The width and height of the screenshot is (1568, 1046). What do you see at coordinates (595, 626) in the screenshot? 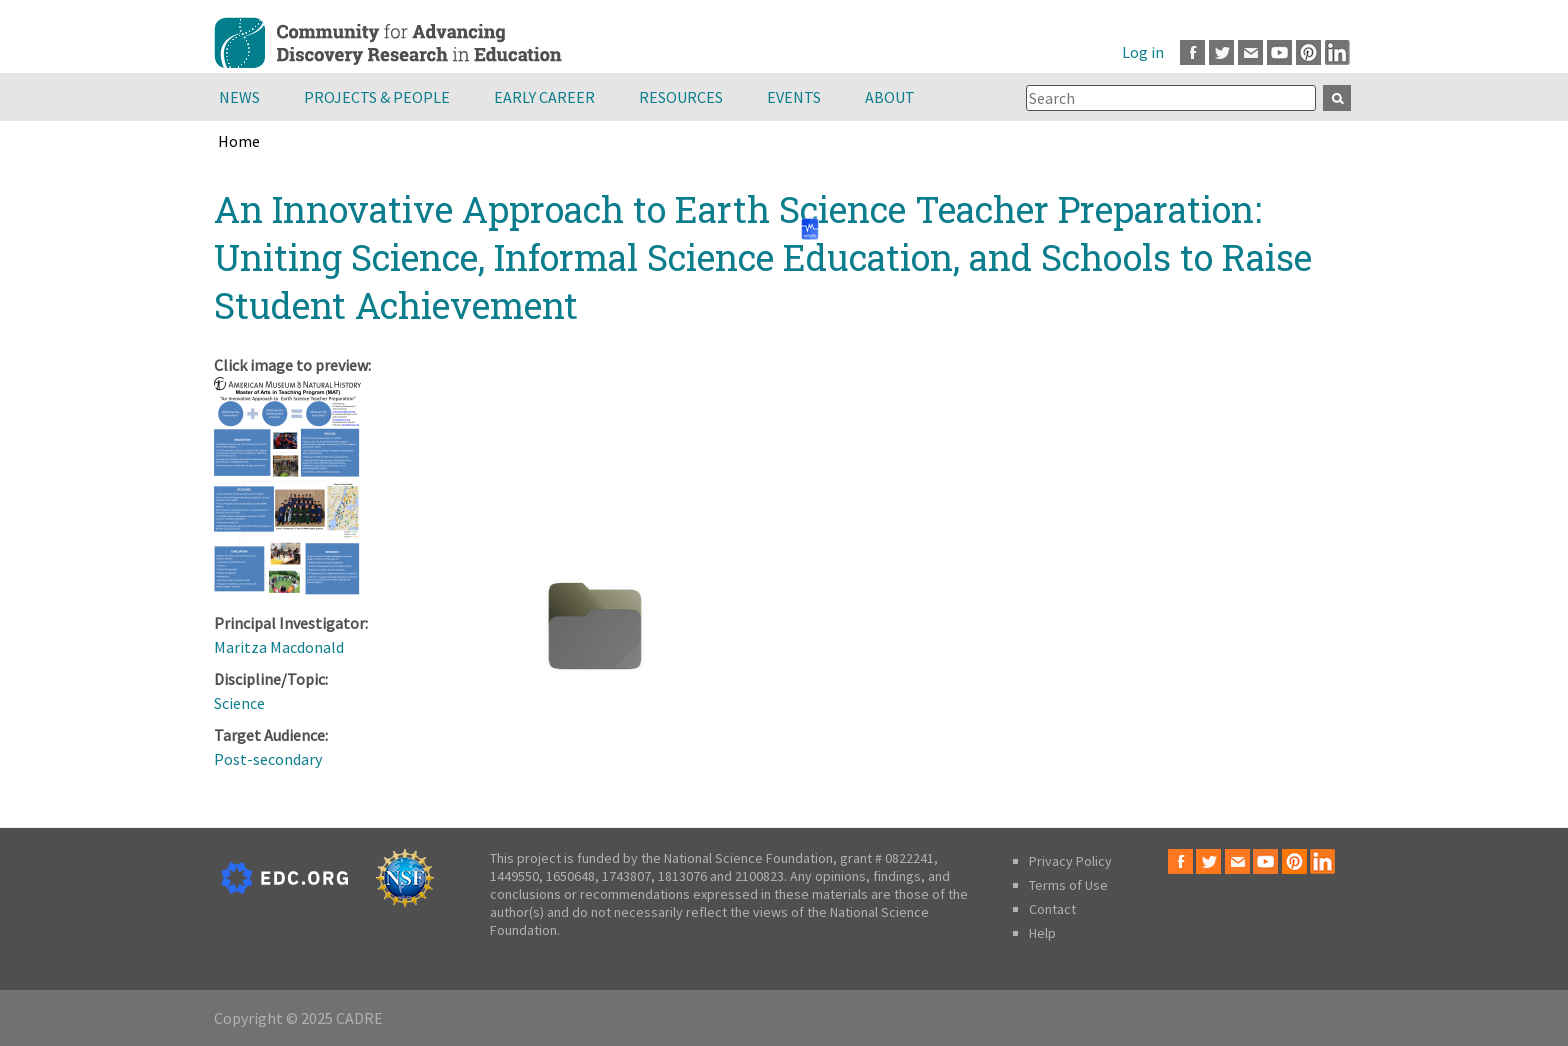
I see `indicates a valid drop target for dragging files` at bounding box center [595, 626].